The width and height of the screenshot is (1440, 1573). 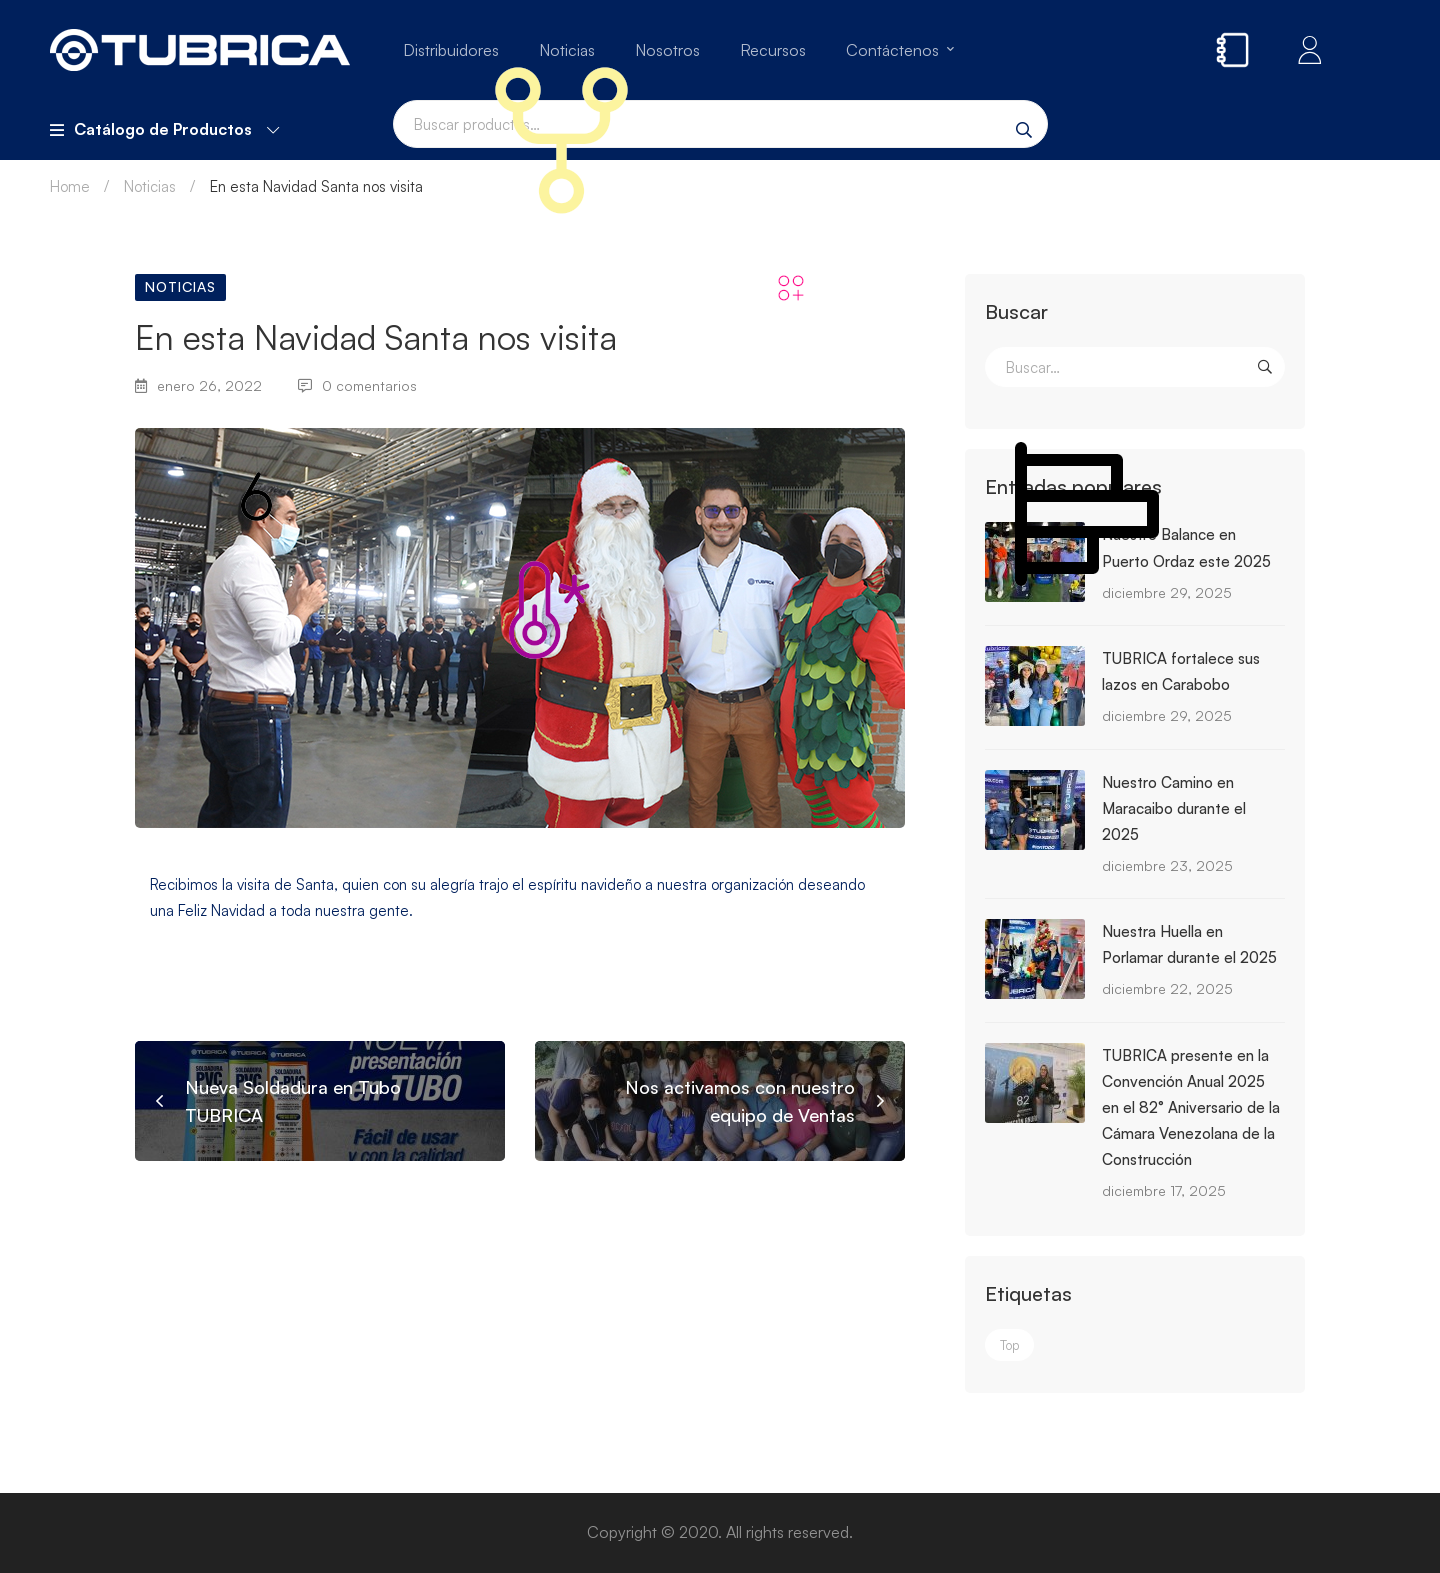 What do you see at coordinates (561, 140) in the screenshot?
I see `fork this repository` at bounding box center [561, 140].